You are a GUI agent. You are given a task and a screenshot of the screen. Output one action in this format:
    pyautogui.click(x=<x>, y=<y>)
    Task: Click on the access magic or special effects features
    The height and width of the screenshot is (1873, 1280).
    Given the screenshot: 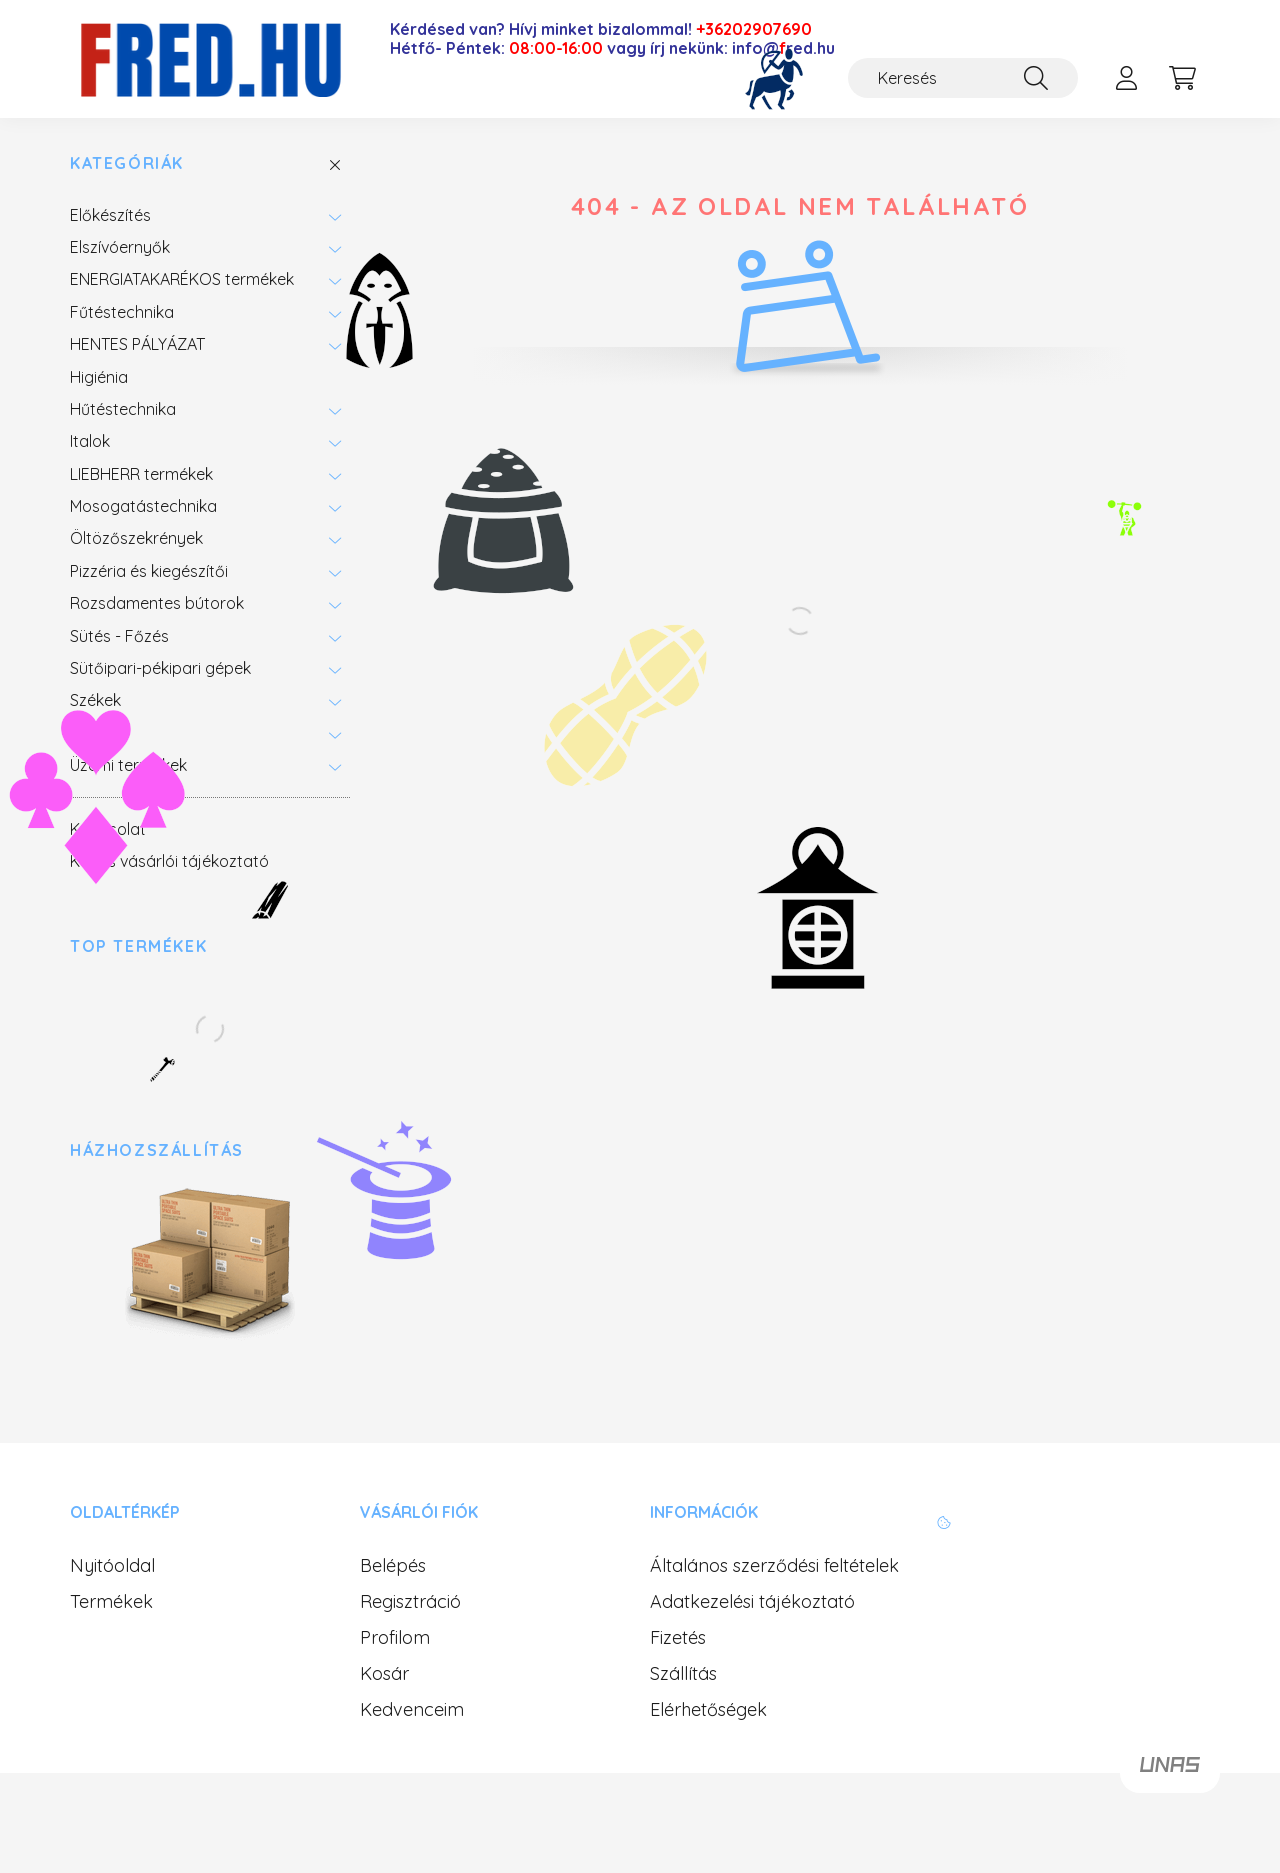 What is the action you would take?
    pyautogui.click(x=384, y=1190)
    